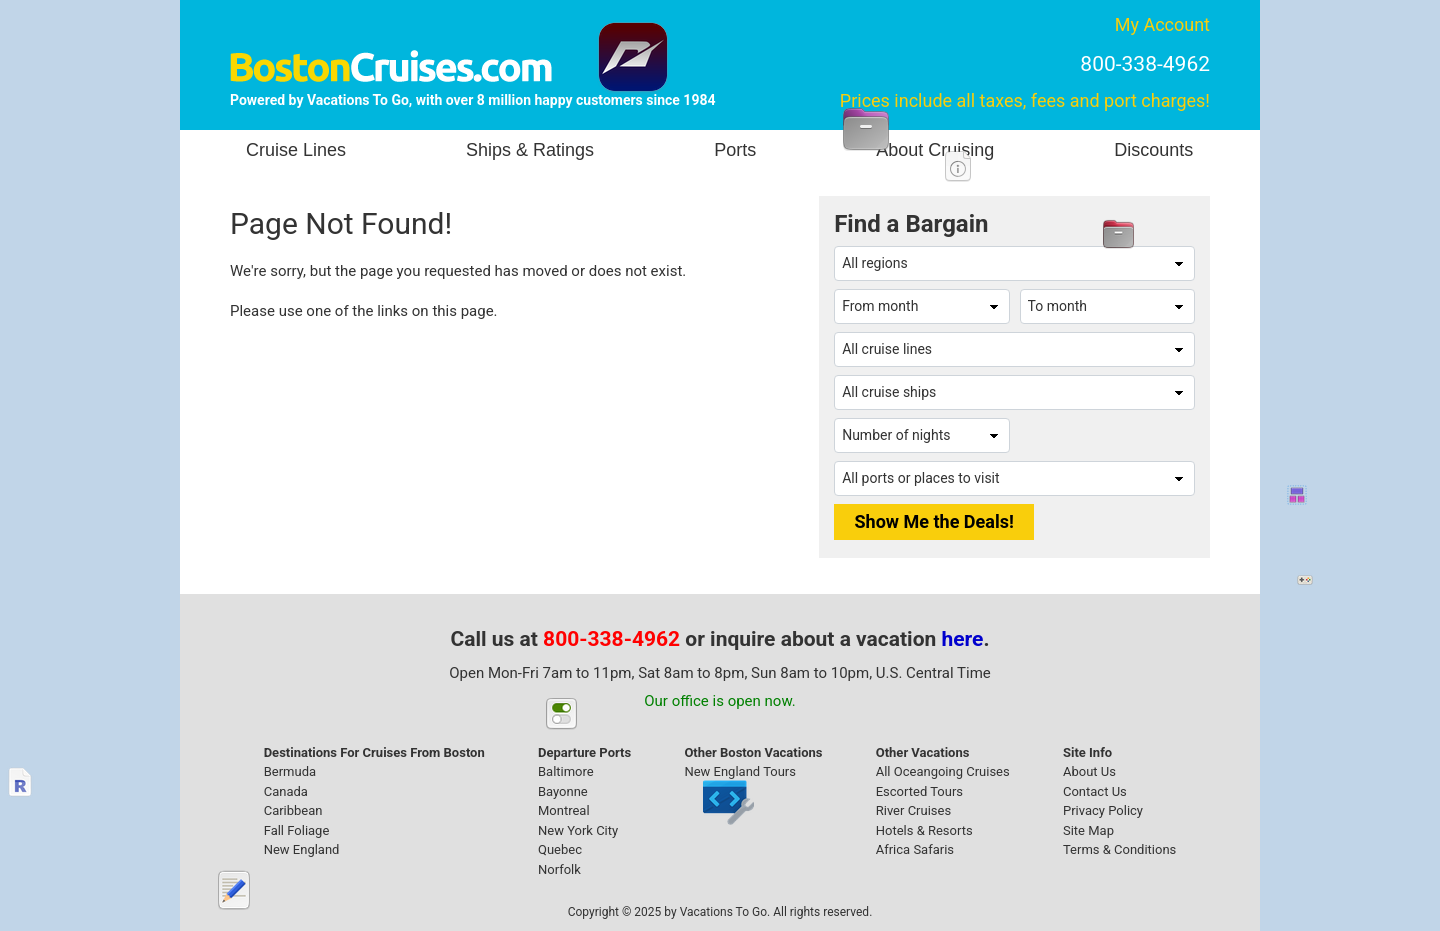 The width and height of the screenshot is (1440, 931). I want to click on open system settings or preferences, so click(561, 713).